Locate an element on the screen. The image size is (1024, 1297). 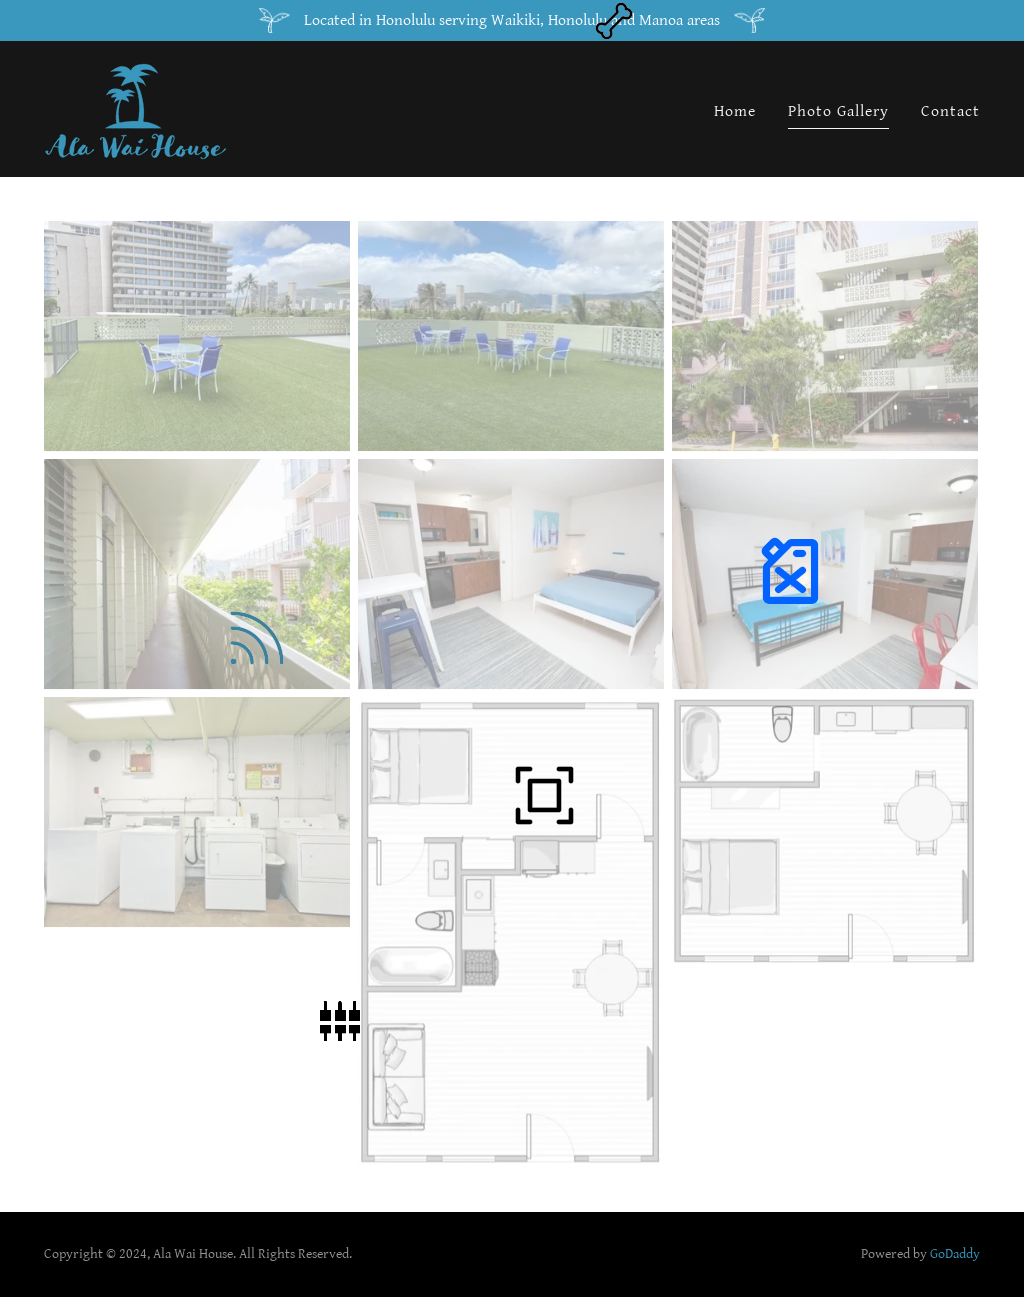
configure audio/video input connections is located at coordinates (340, 1021).